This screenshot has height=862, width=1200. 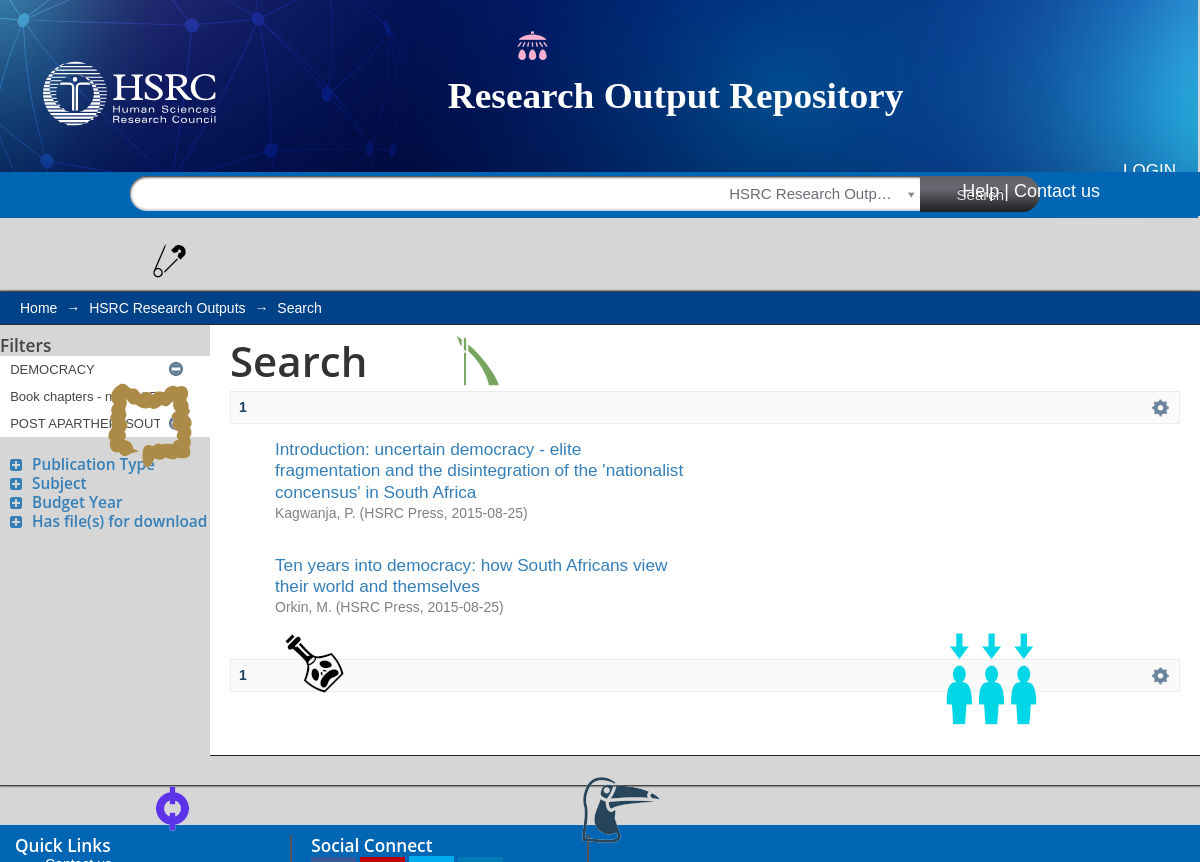 What do you see at coordinates (314, 663) in the screenshot?
I see `use a madness potion on your character` at bounding box center [314, 663].